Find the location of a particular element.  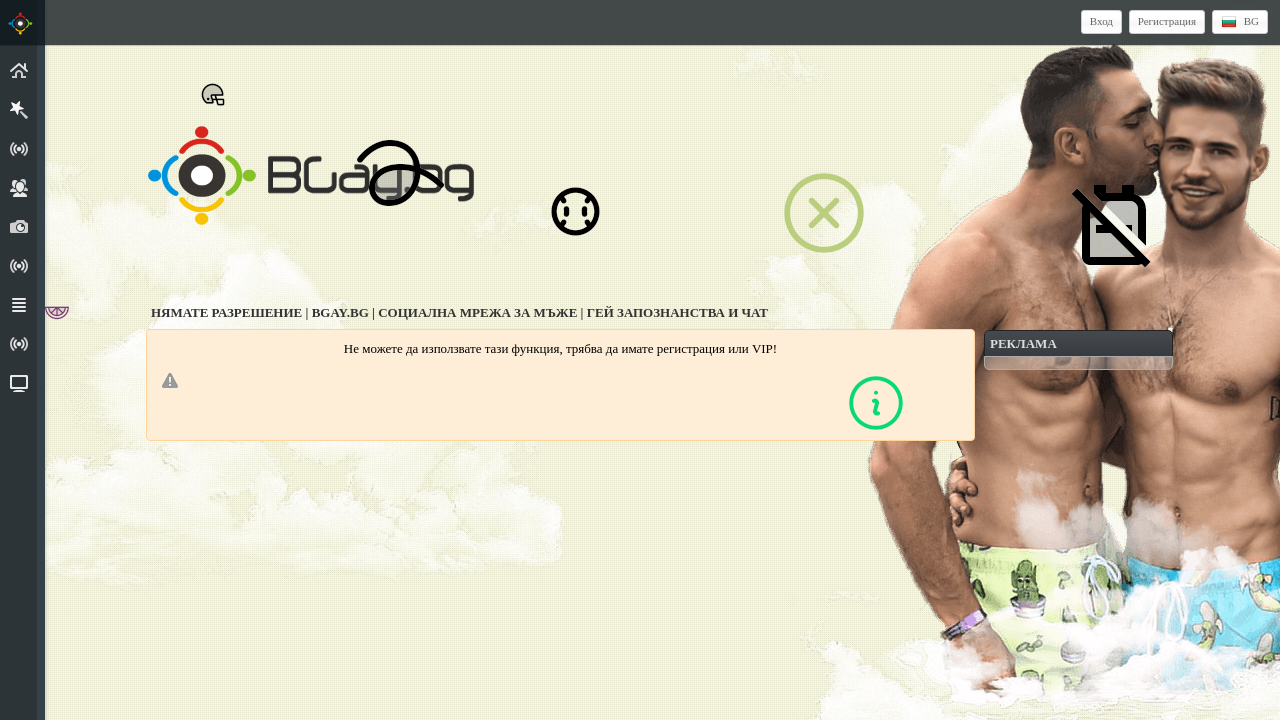

activate freehand drawing or scribble mode is located at coordinates (396, 173).